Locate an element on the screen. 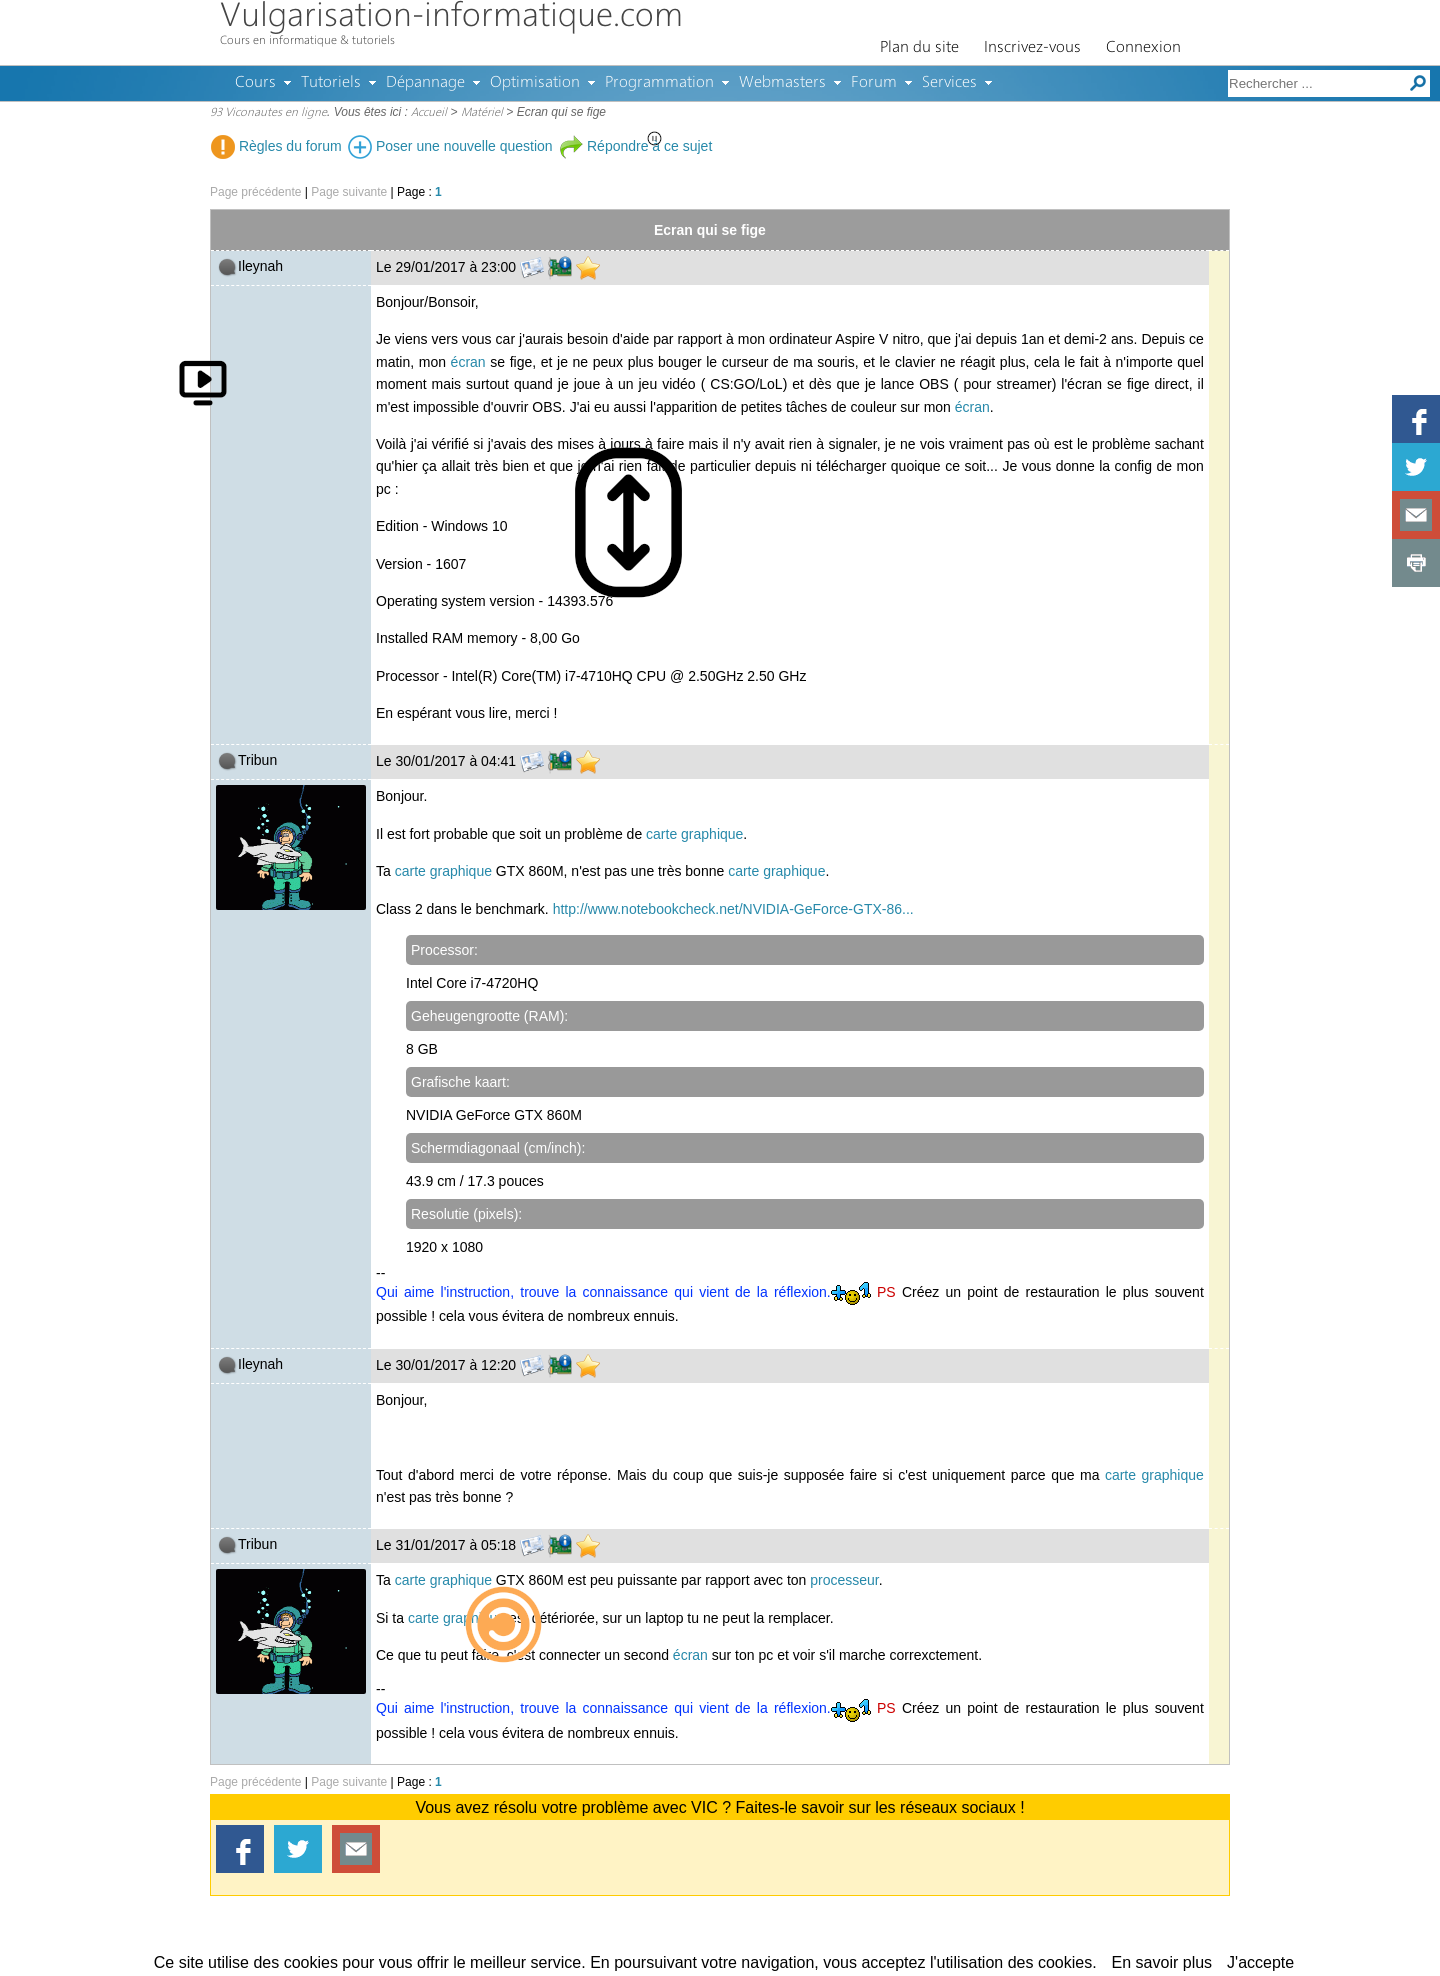 The image size is (1440, 1976). indicates copyleft licensing status is located at coordinates (503, 1624).